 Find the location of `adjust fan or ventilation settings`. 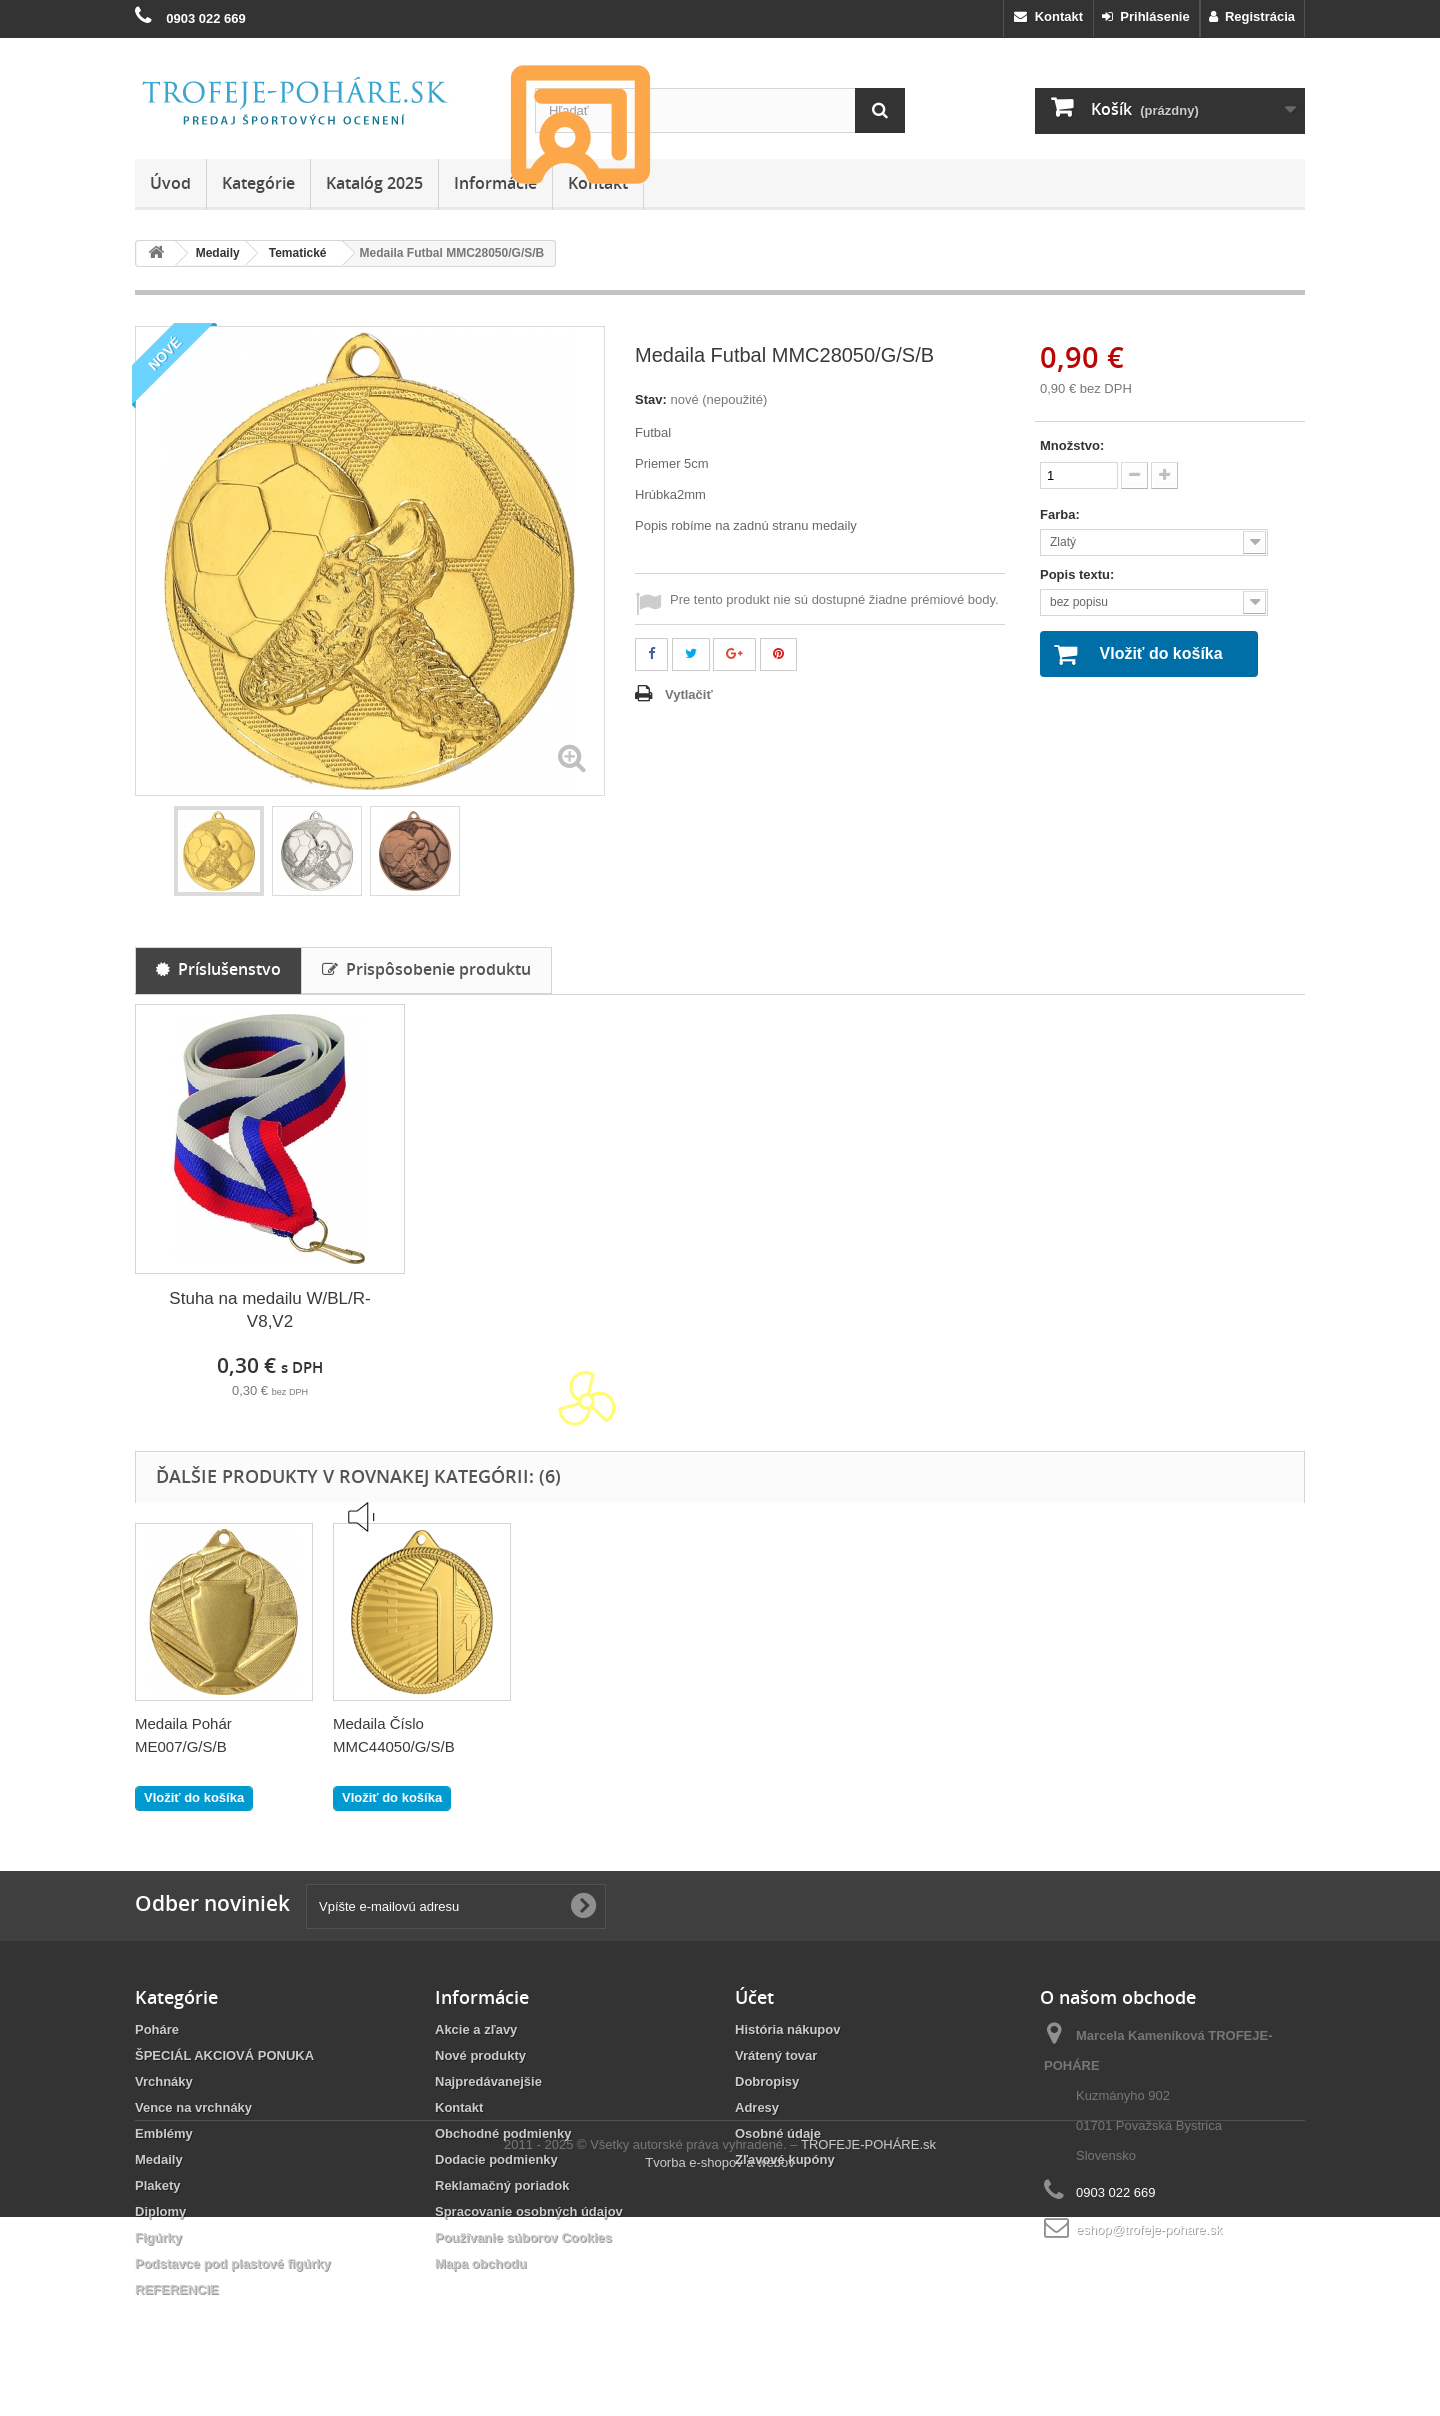

adjust fan or ventilation settings is located at coordinates (586, 1401).